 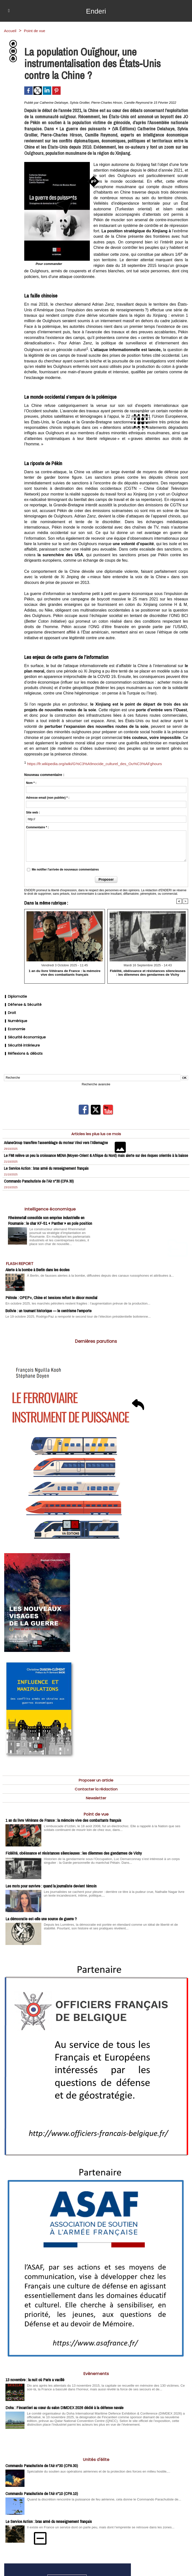 What do you see at coordinates (94, 181) in the screenshot?
I see `get directions to a destination` at bounding box center [94, 181].